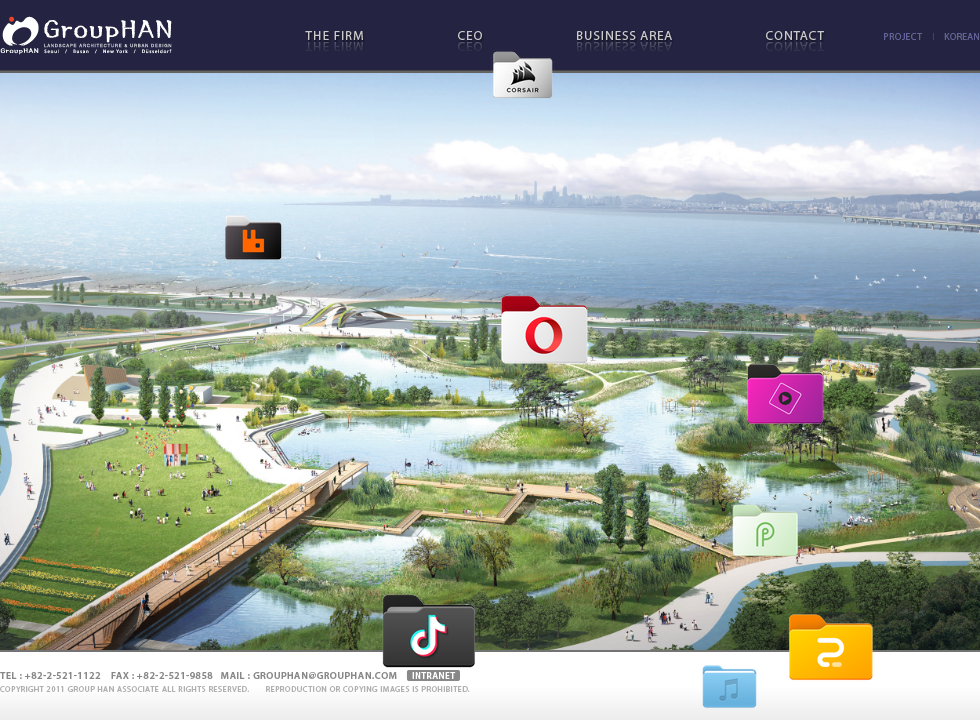  I want to click on open folder containing Opera browser files, so click(544, 332).